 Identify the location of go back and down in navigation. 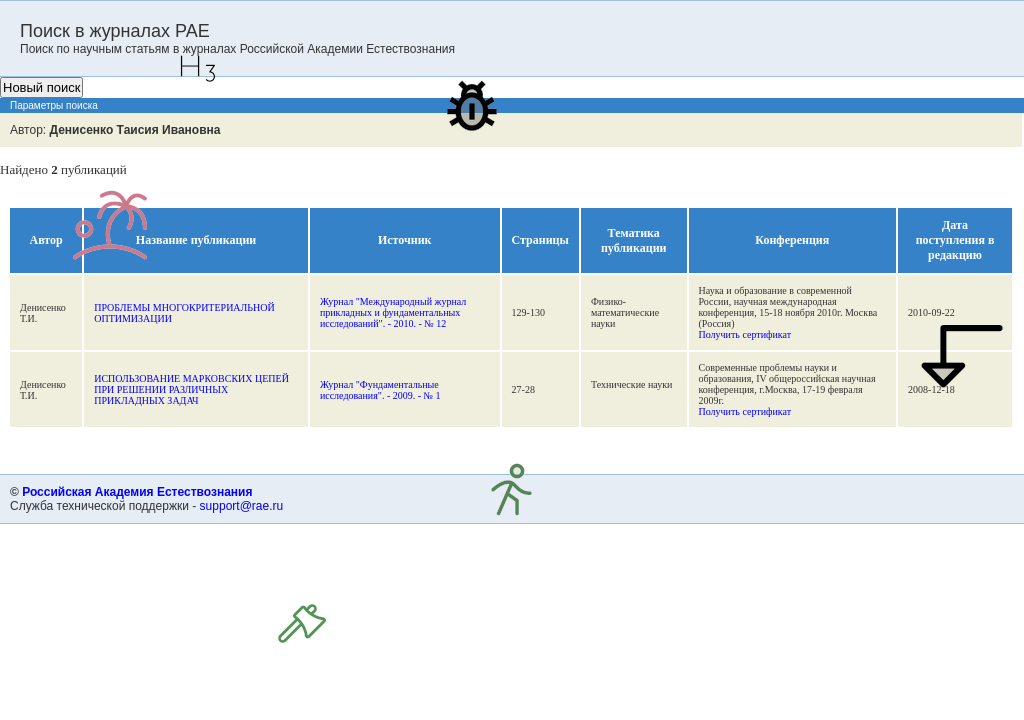
(959, 350).